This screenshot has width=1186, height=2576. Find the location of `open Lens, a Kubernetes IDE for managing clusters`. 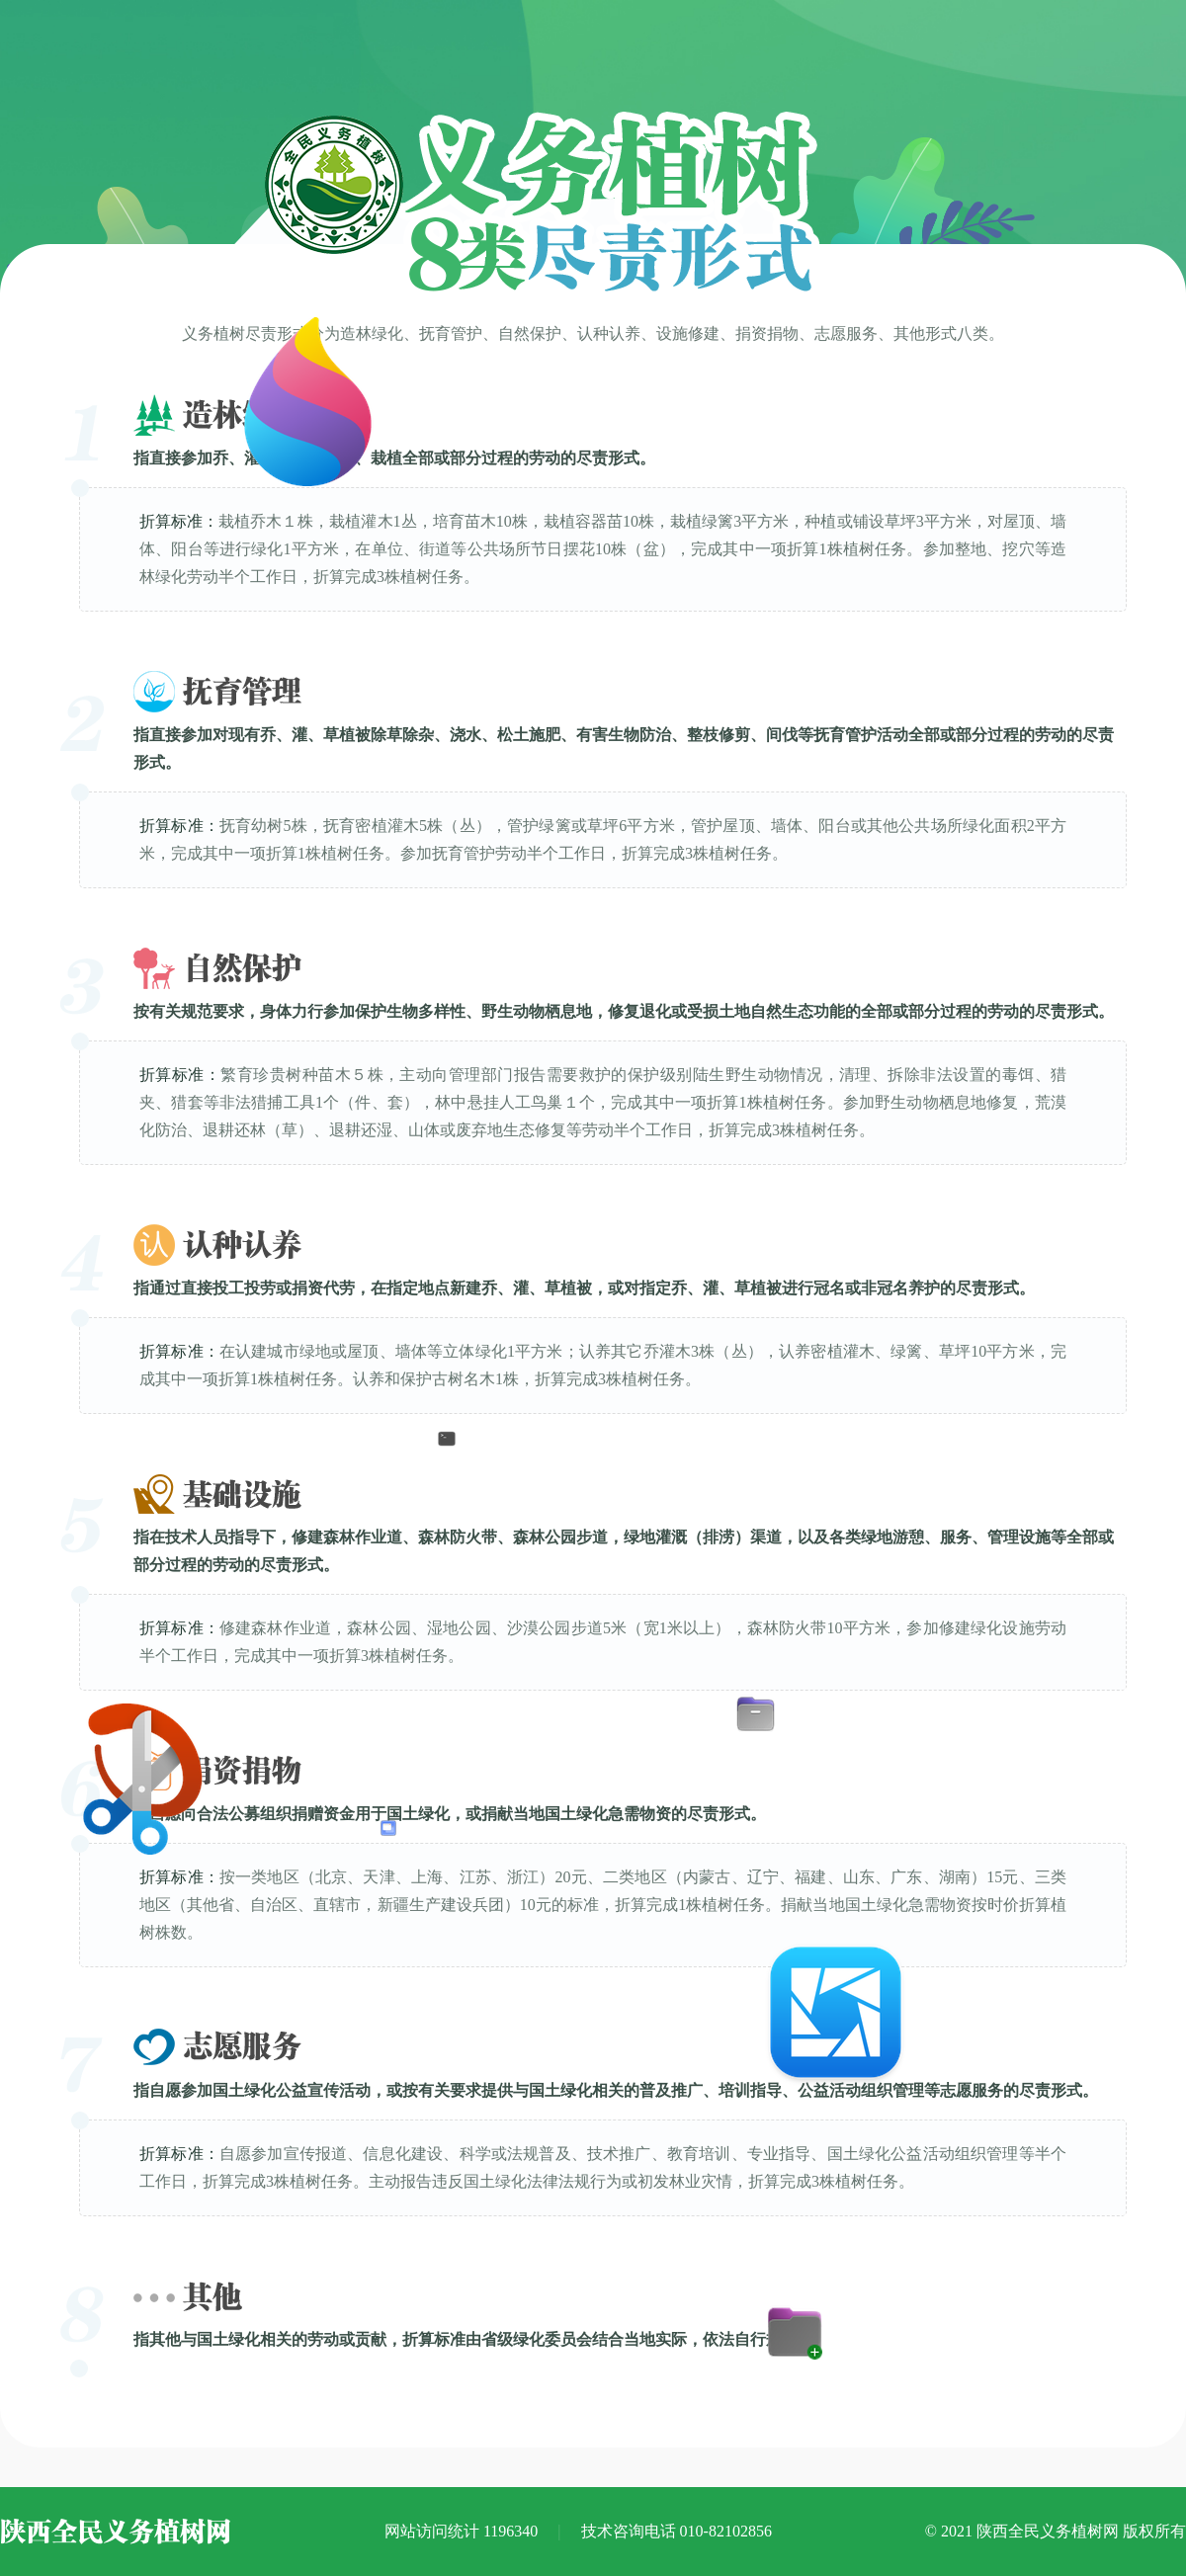

open Lens, a Kubernetes IDE for managing clusters is located at coordinates (835, 2012).